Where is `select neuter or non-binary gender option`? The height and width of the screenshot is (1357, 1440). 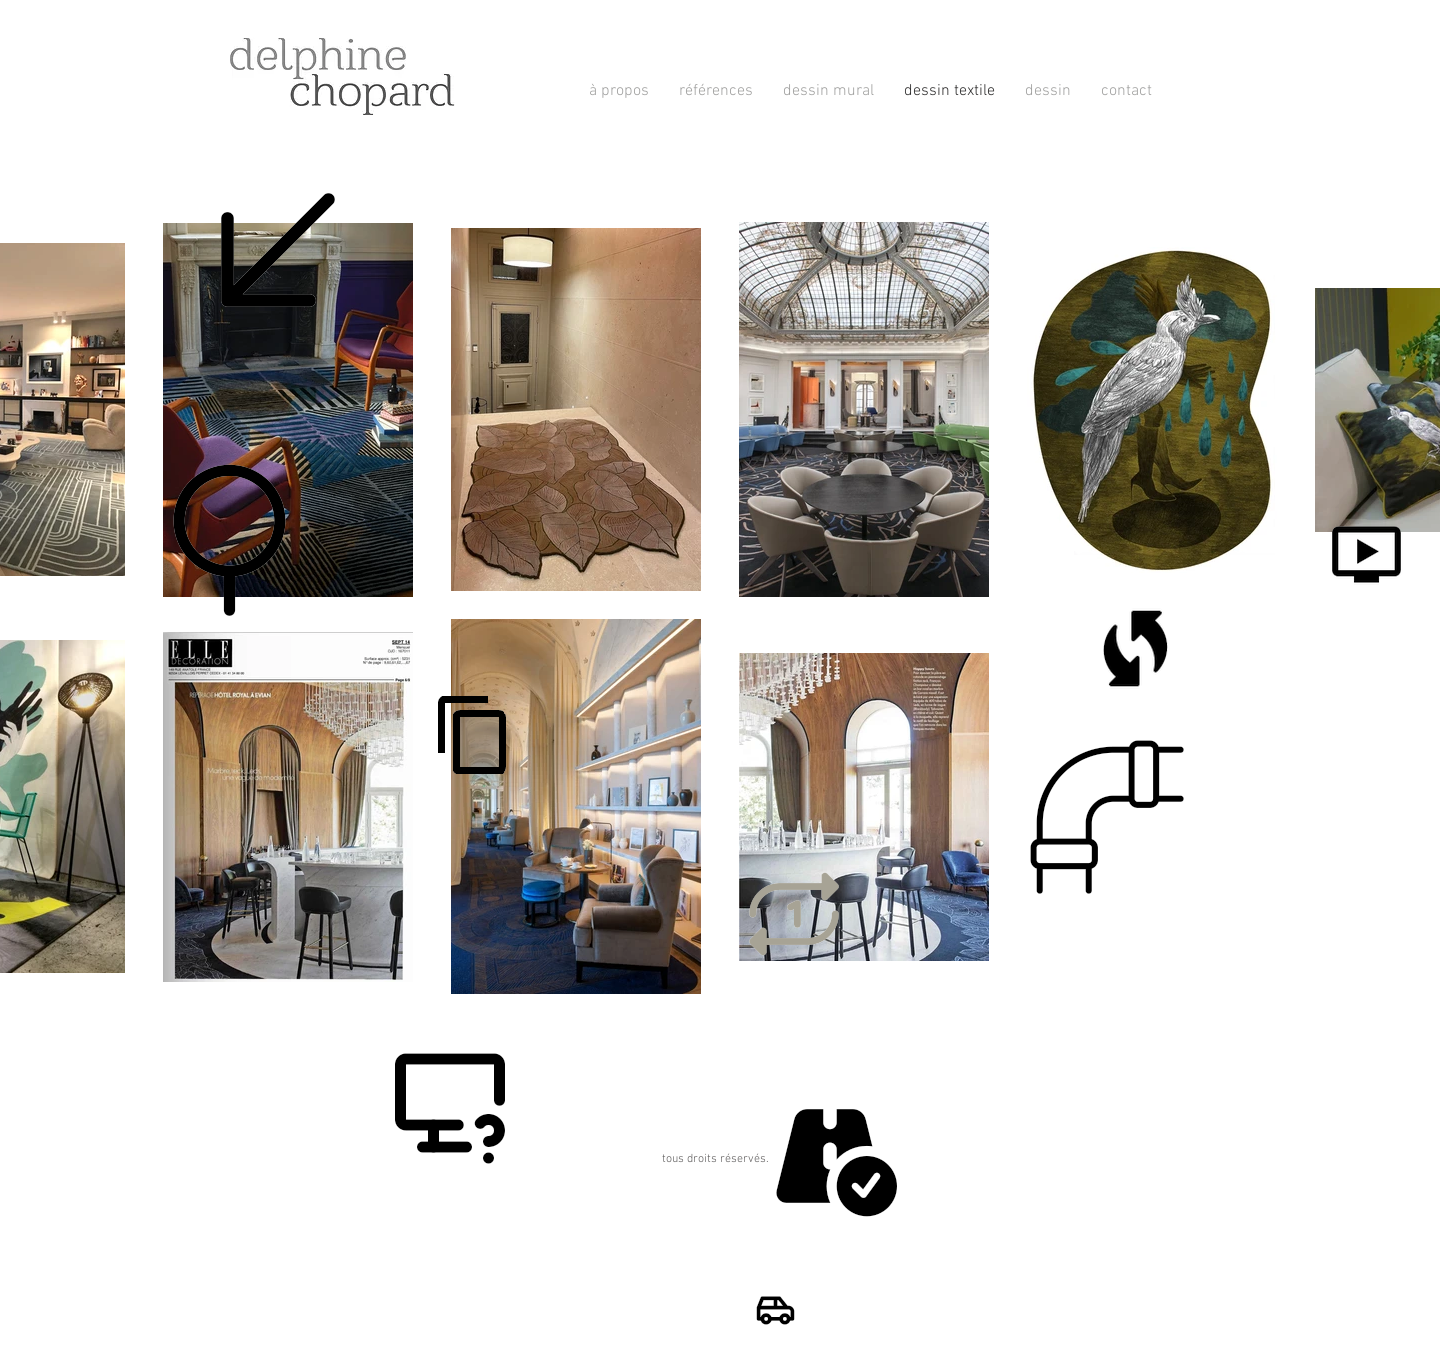 select neuter or non-binary gender option is located at coordinates (229, 537).